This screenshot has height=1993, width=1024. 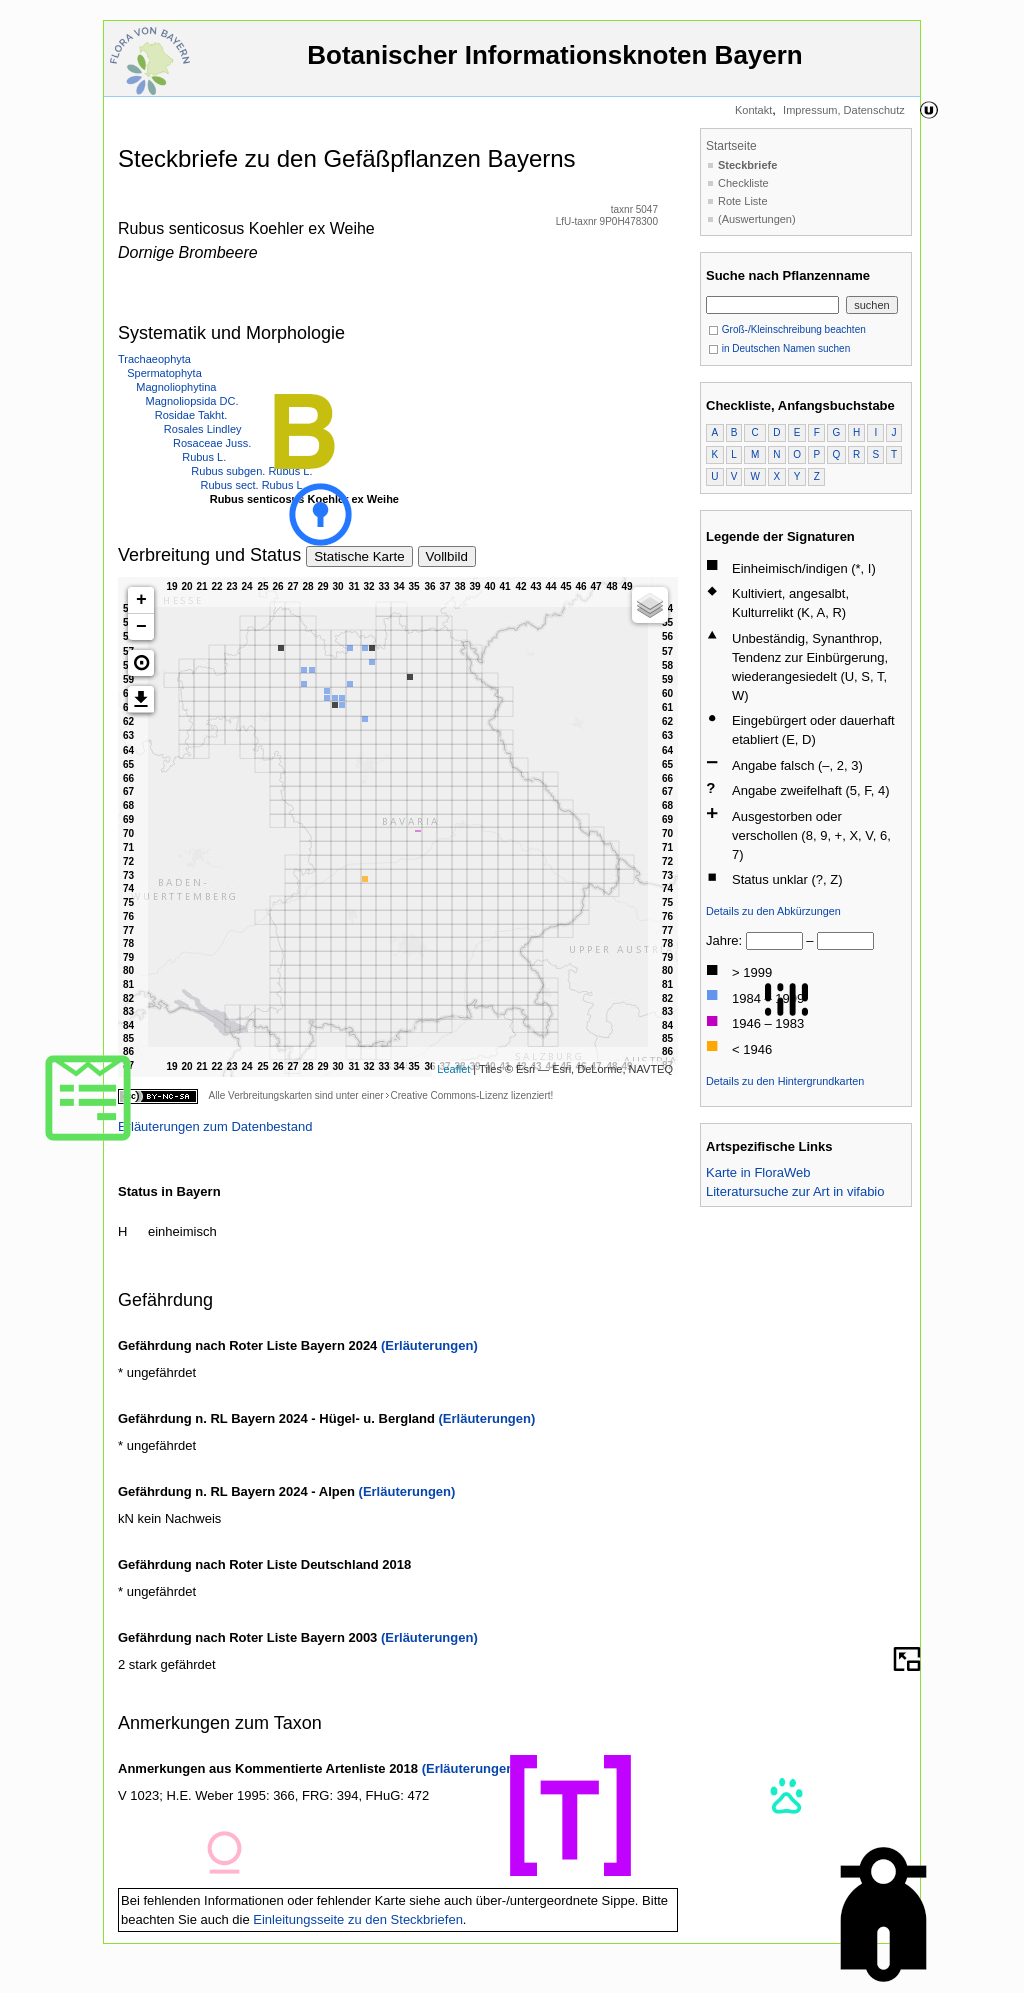 What do you see at coordinates (883, 1914) in the screenshot?
I see `select e-bike as transportation mode` at bounding box center [883, 1914].